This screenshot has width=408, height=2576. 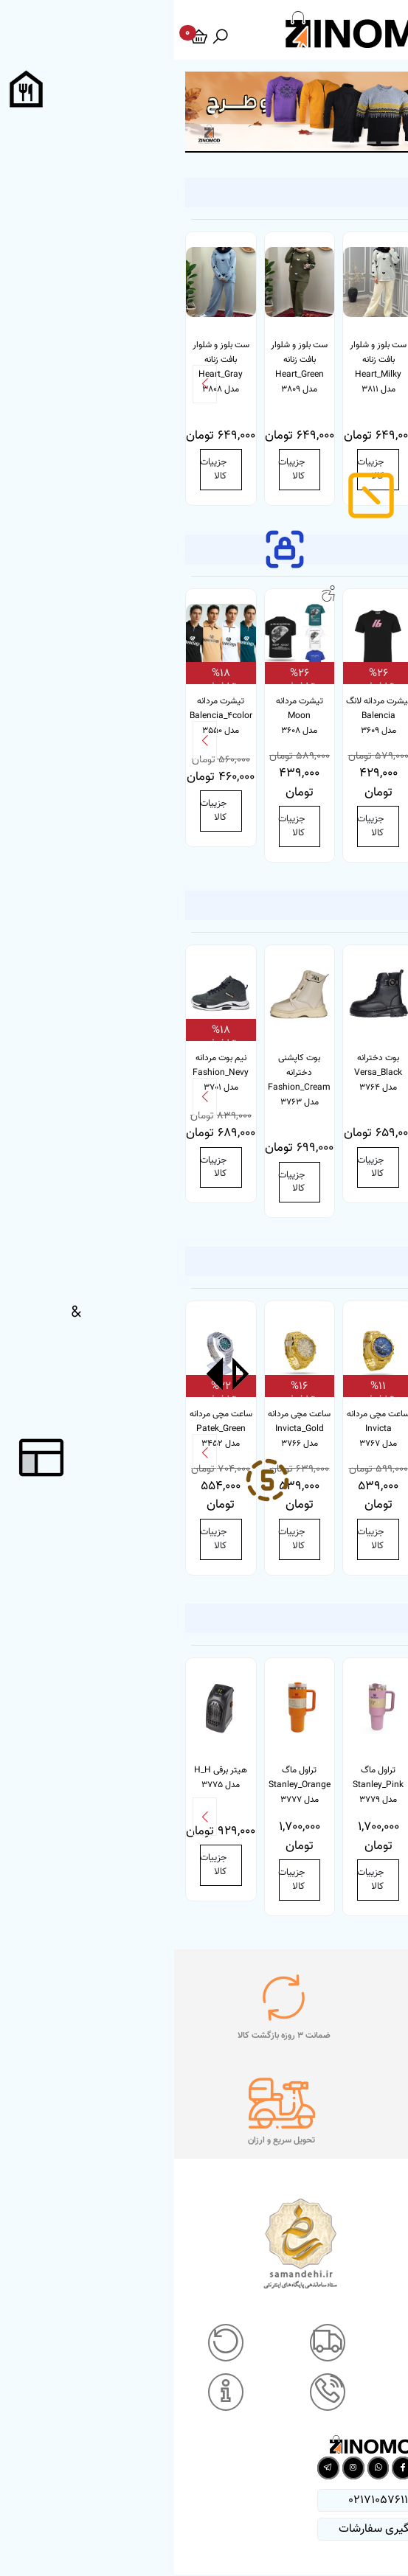 What do you see at coordinates (267, 1480) in the screenshot?
I see `step 5 of a multi-step process` at bounding box center [267, 1480].